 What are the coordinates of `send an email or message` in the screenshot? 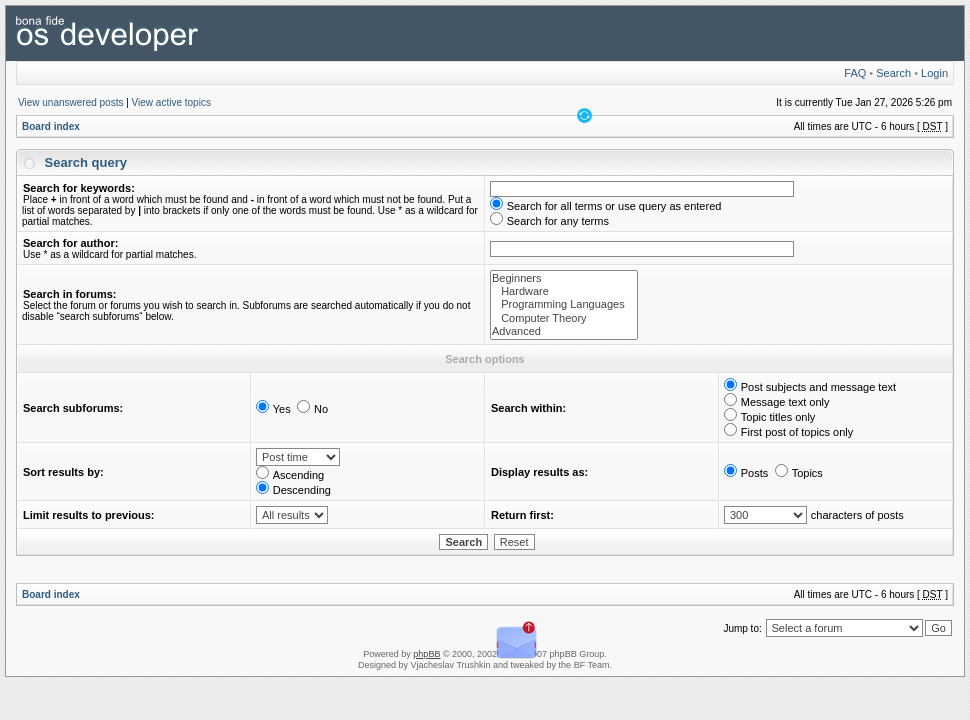 It's located at (516, 642).